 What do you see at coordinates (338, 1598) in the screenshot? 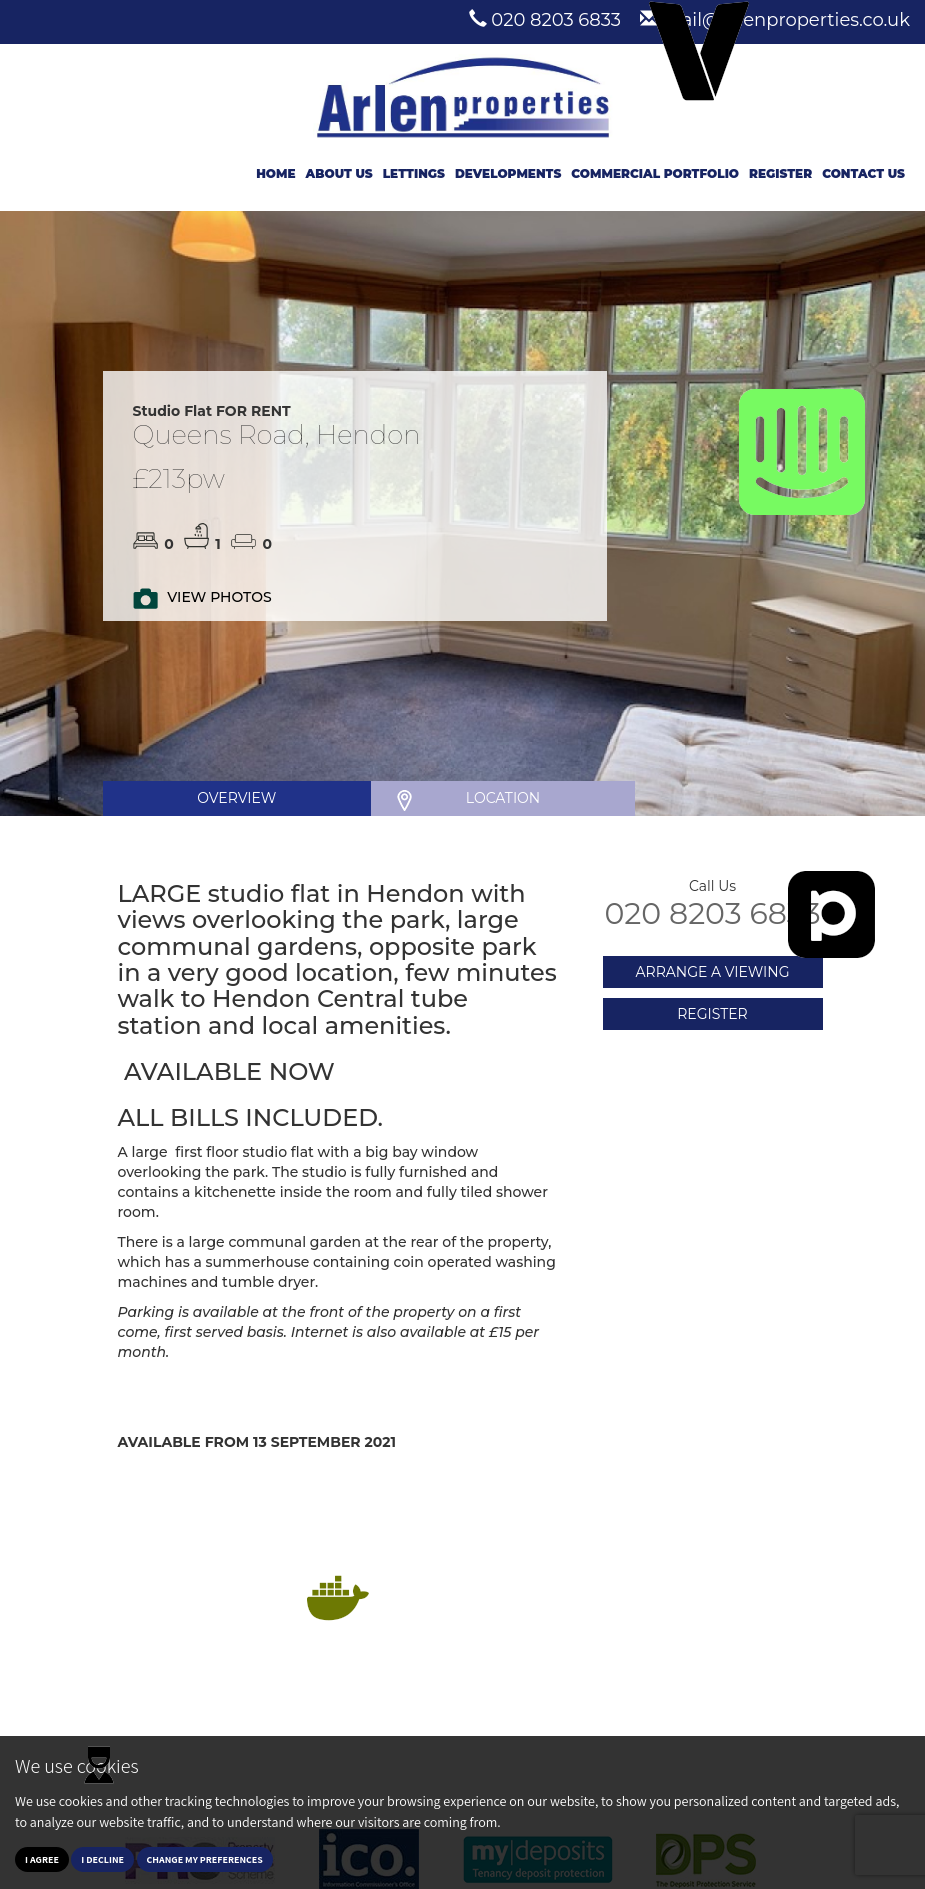
I see `open Docker container management` at bounding box center [338, 1598].